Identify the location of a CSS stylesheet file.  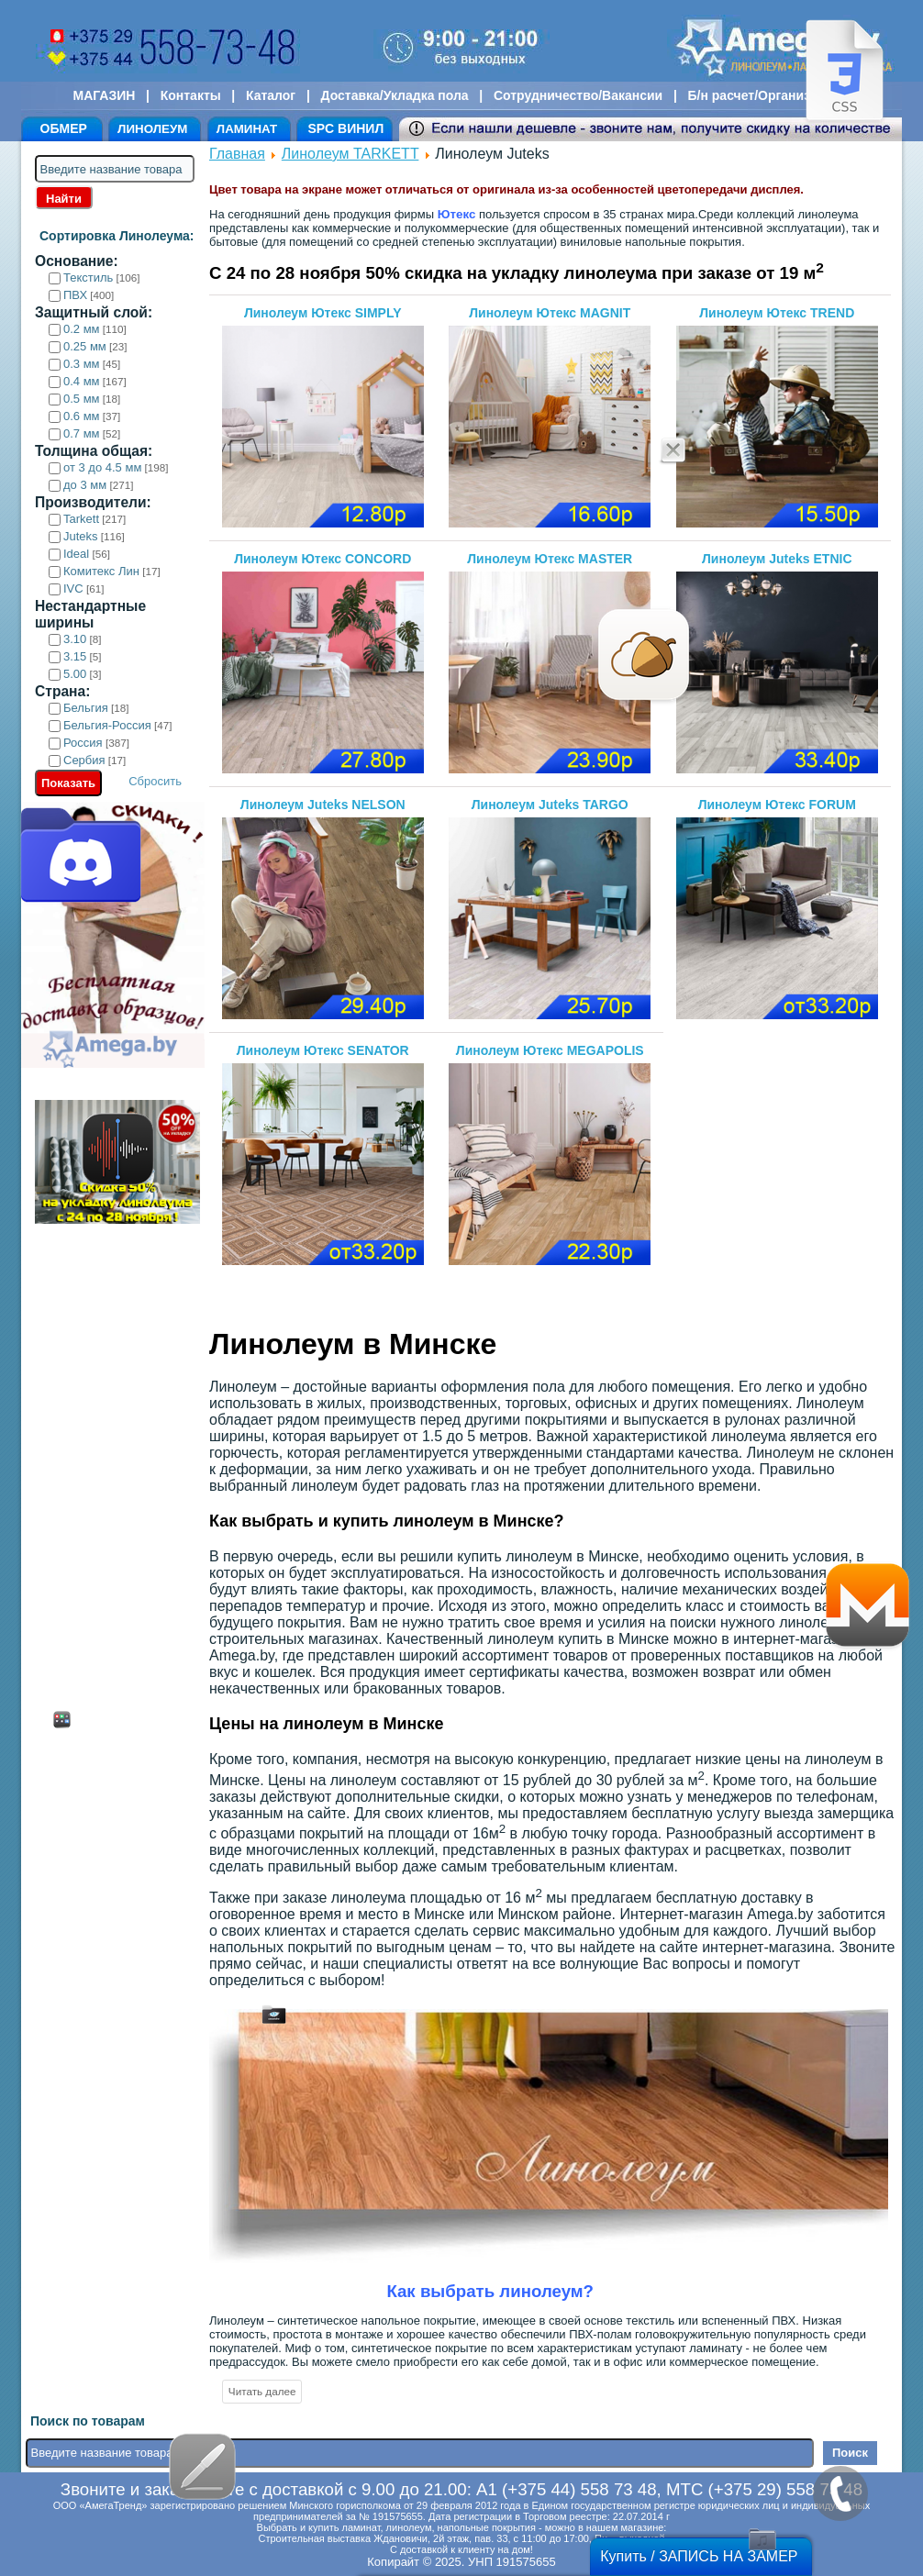
(844, 72).